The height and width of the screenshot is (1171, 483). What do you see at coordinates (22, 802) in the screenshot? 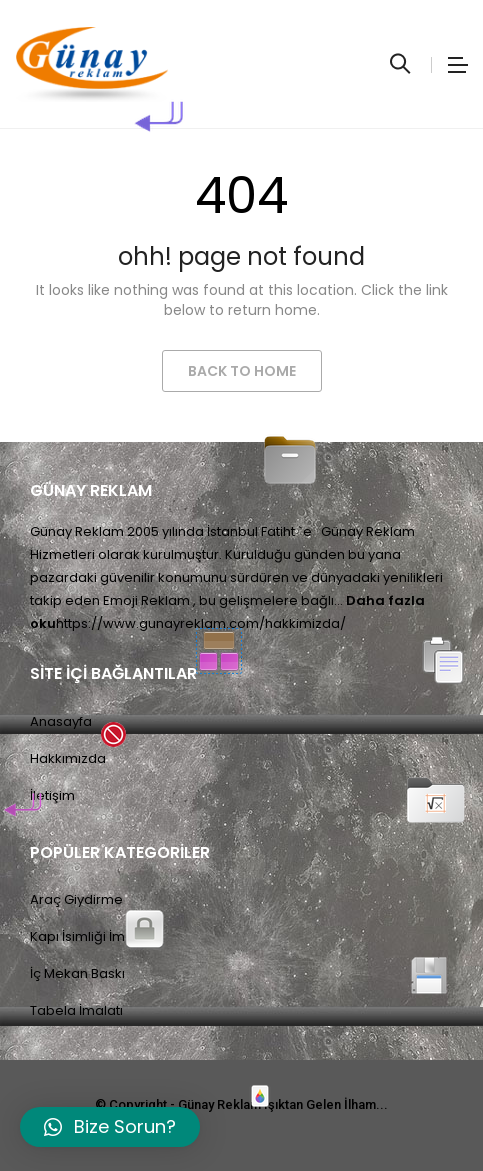
I see `reply to all recipients in an email thread` at bounding box center [22, 802].